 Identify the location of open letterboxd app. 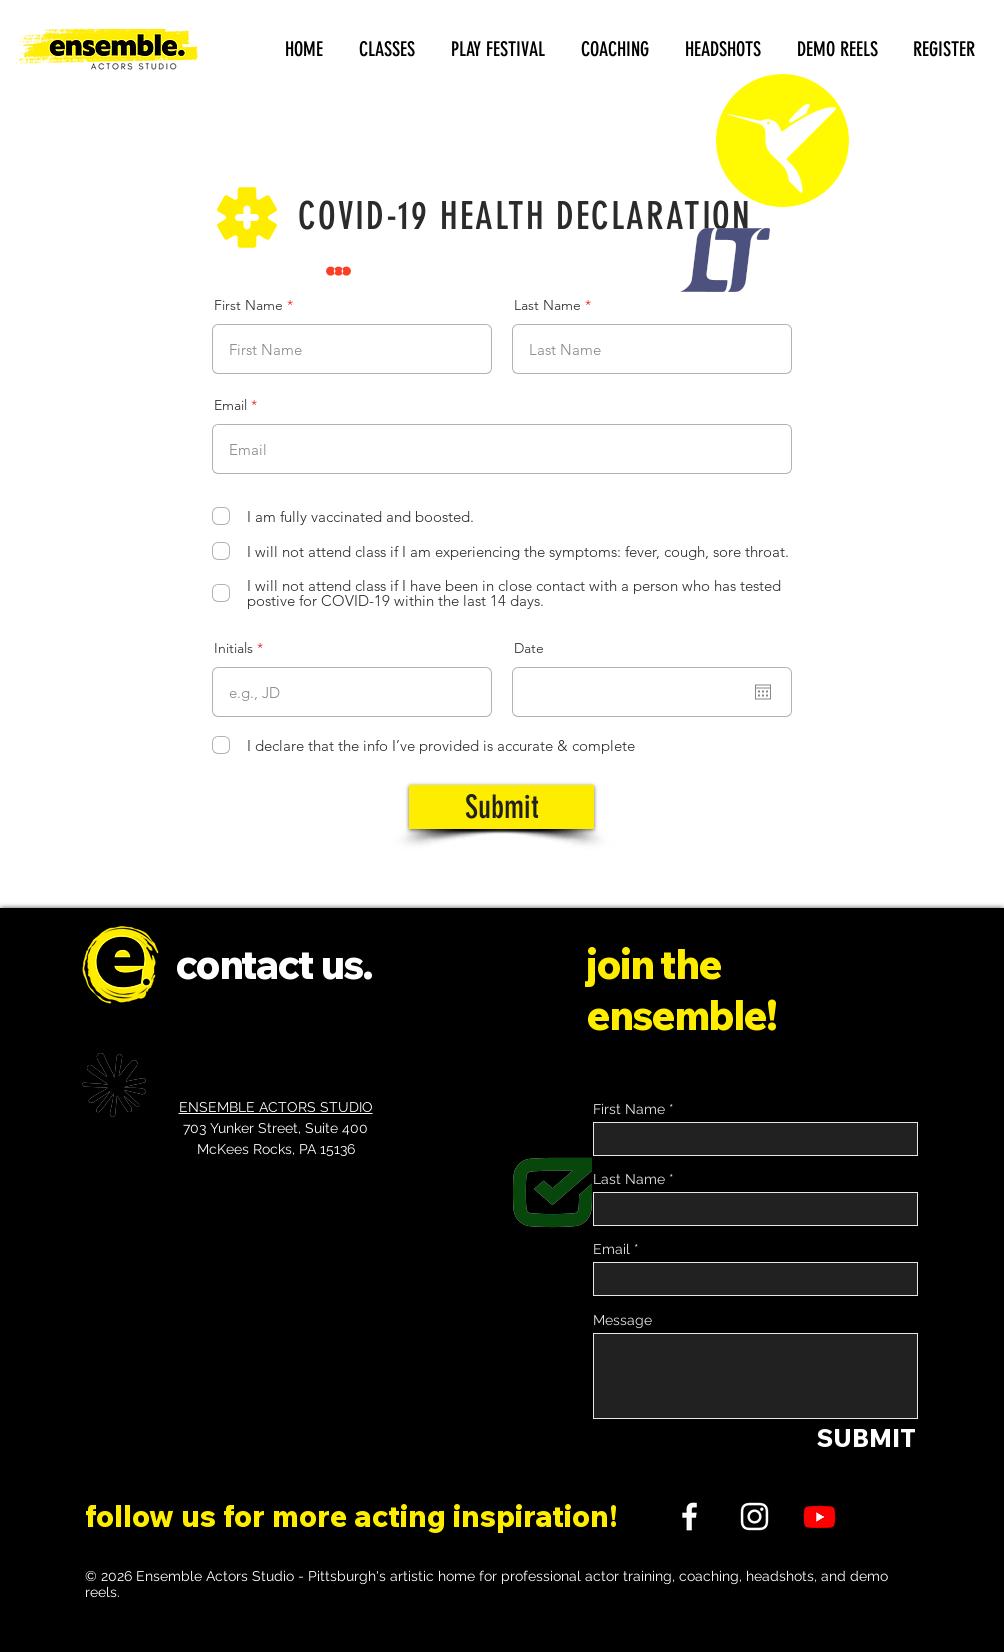
(338, 271).